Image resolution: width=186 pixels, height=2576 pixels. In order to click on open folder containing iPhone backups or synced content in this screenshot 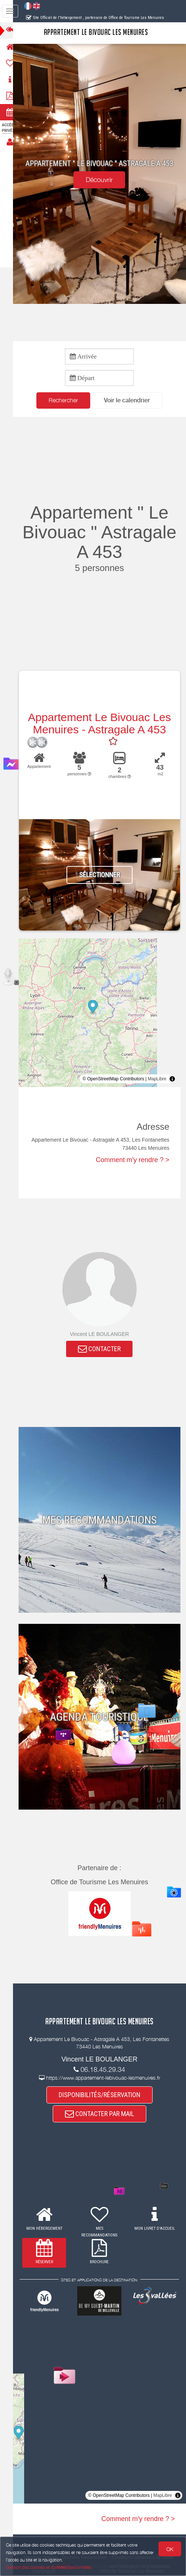, I will do `click(147, 1710)`.